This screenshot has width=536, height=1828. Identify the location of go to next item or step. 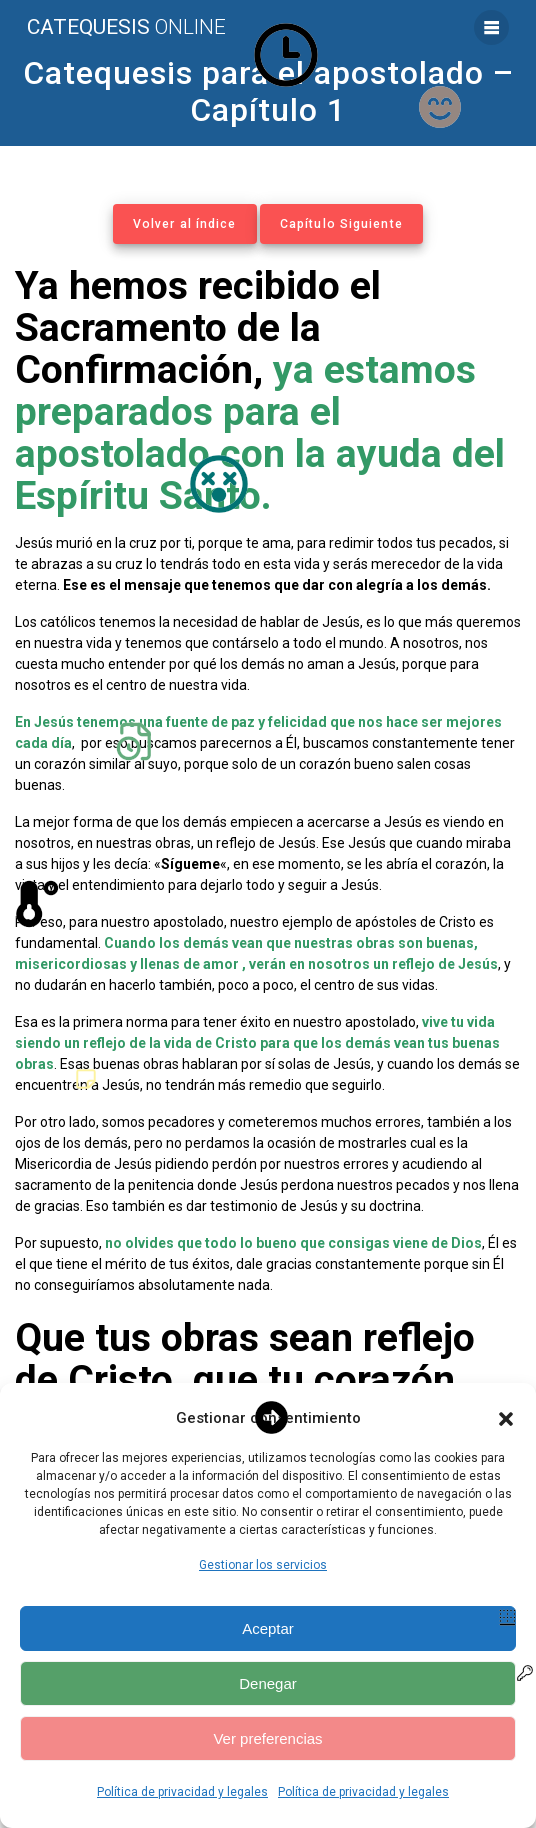
(271, 1417).